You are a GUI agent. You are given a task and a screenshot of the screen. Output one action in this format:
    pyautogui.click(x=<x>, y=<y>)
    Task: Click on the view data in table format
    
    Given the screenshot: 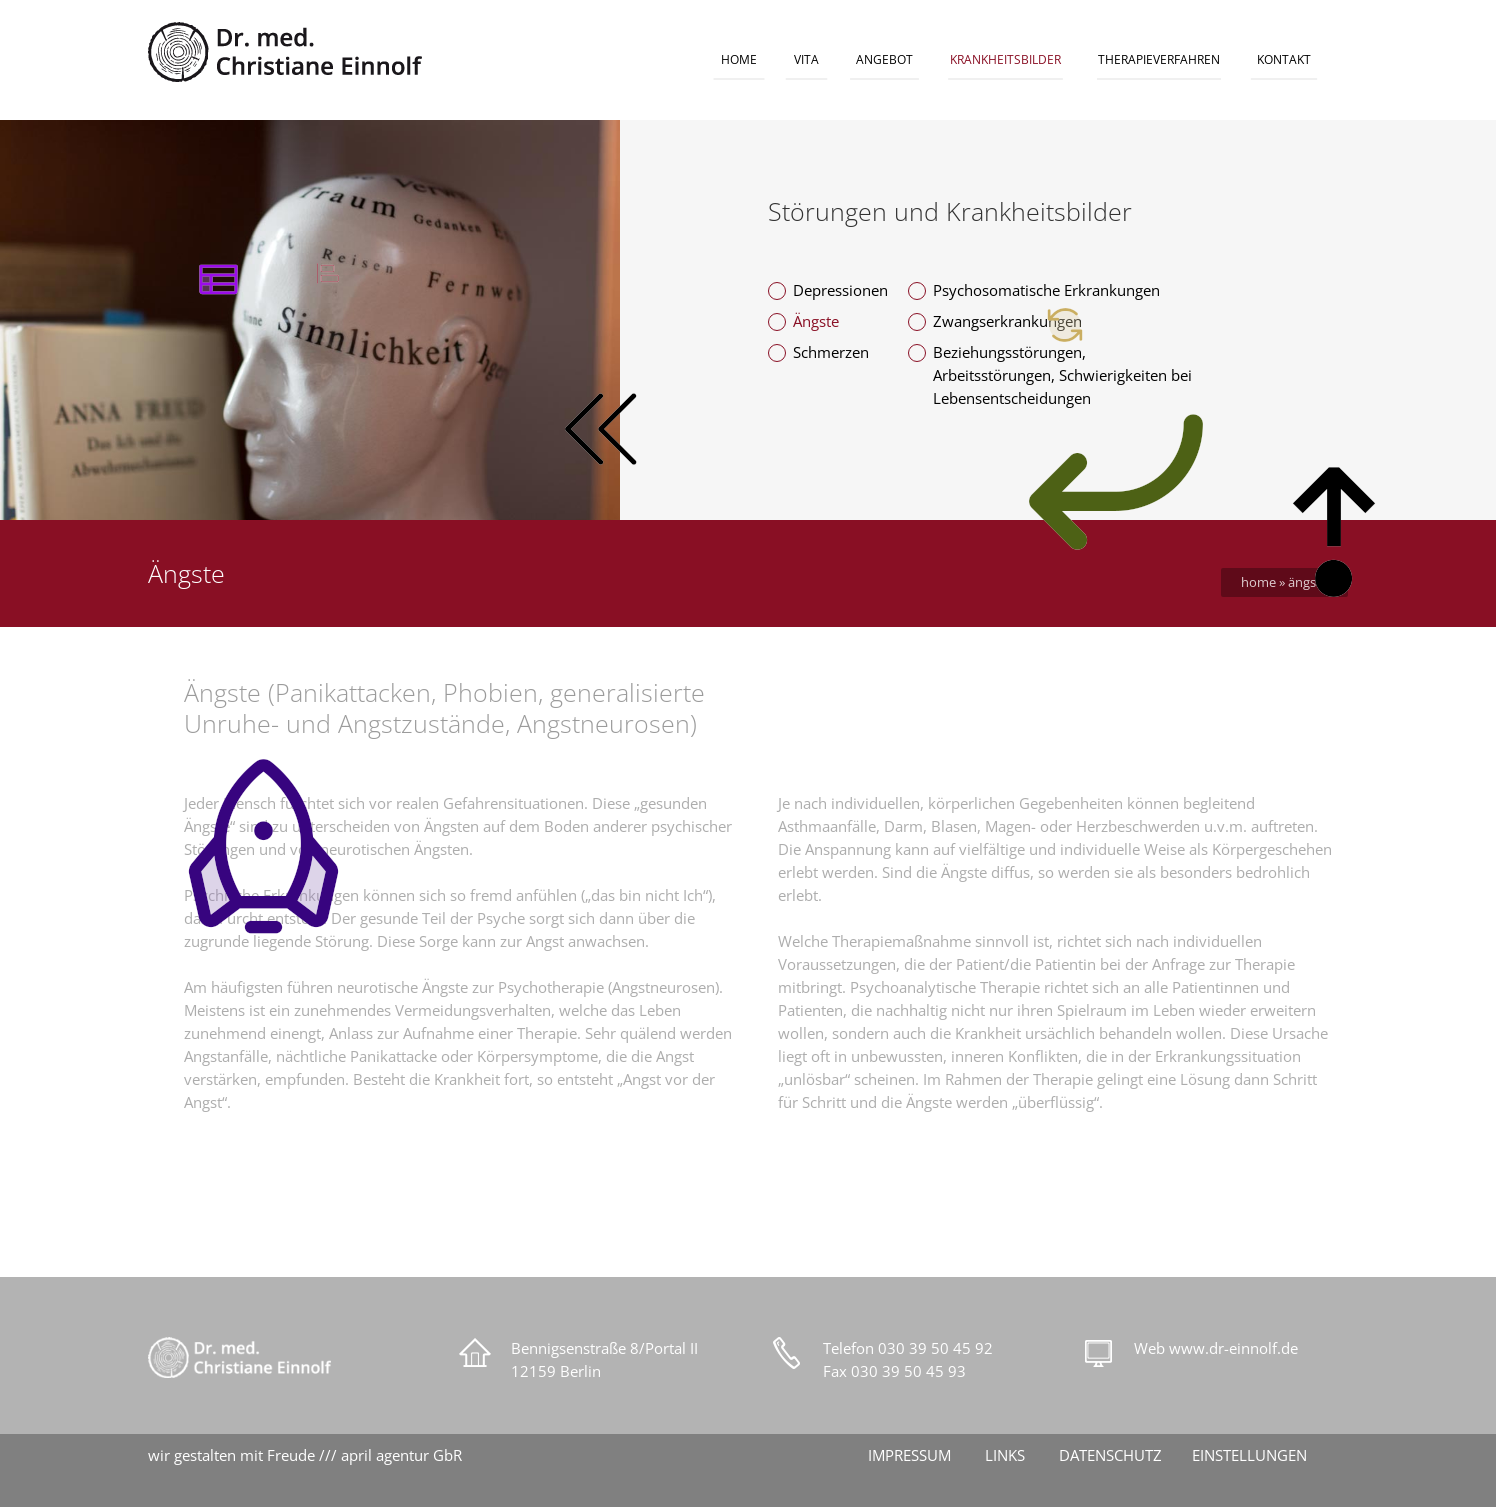 What is the action you would take?
    pyautogui.click(x=218, y=279)
    